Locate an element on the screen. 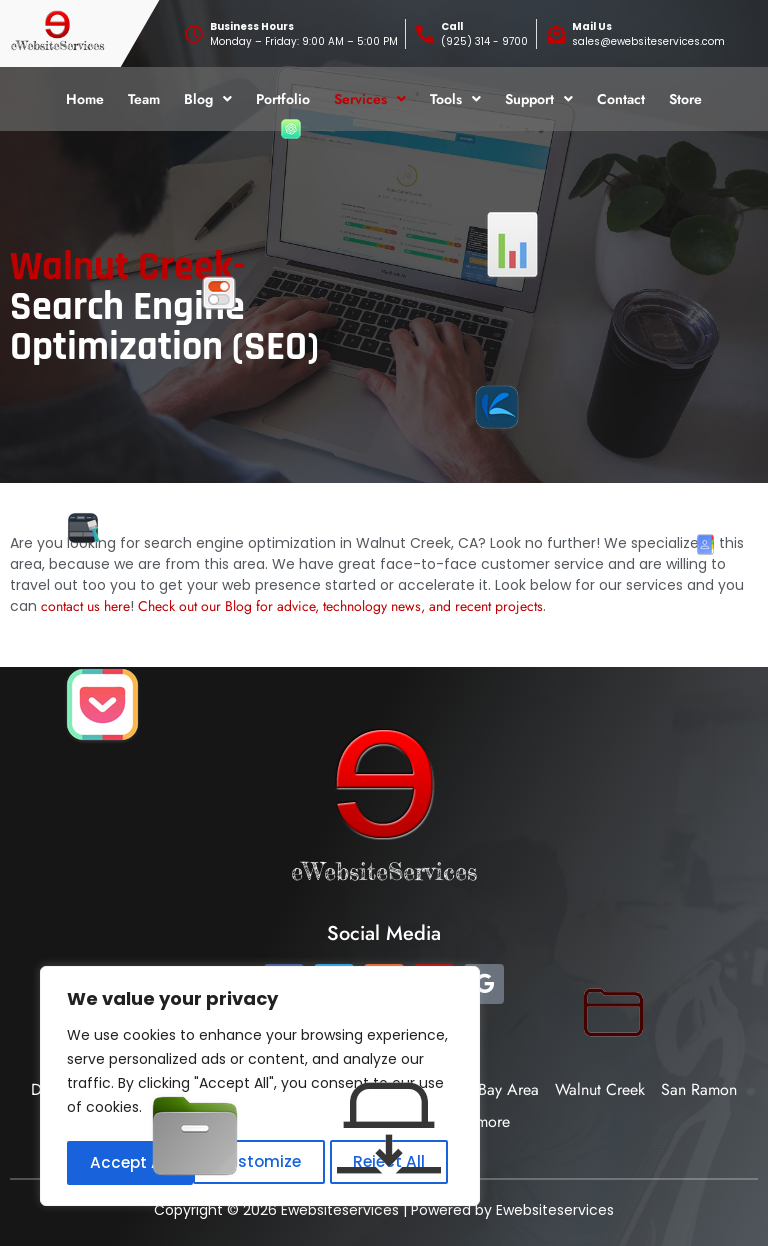  open the pocket app to view saved articles is located at coordinates (102, 704).